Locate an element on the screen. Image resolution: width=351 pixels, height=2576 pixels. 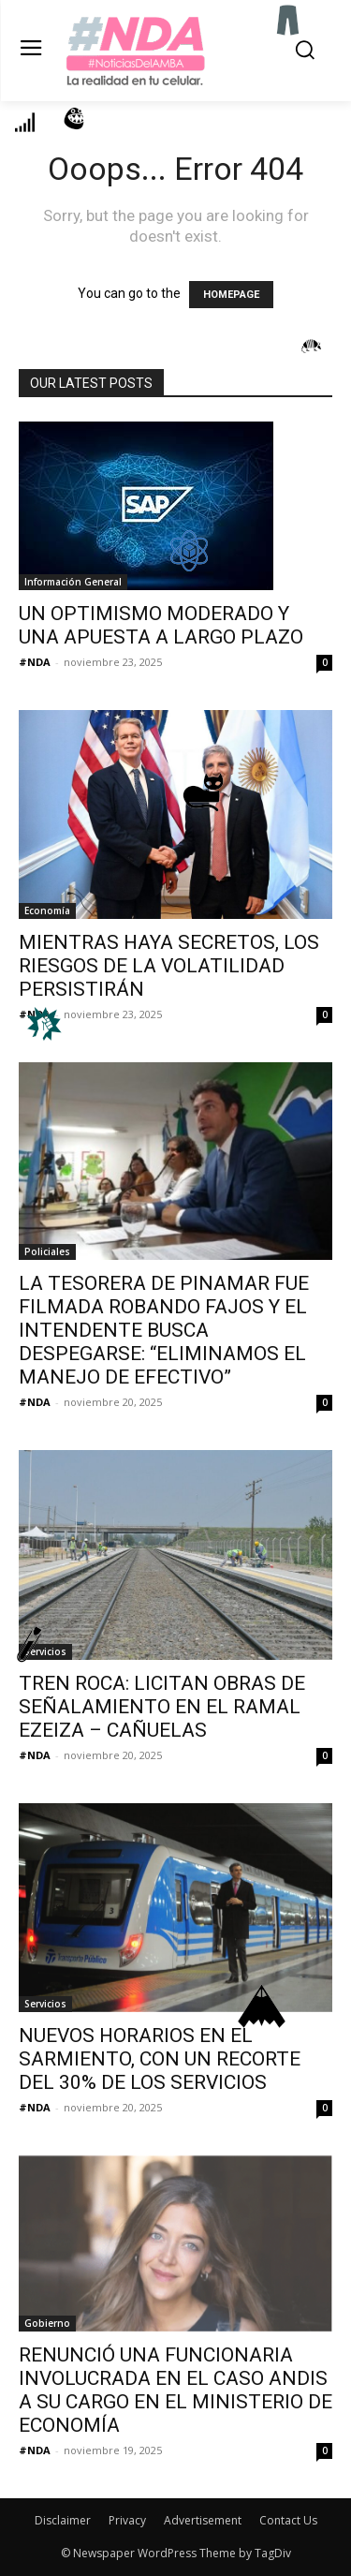
access materials science or chemistry resources is located at coordinates (189, 551).